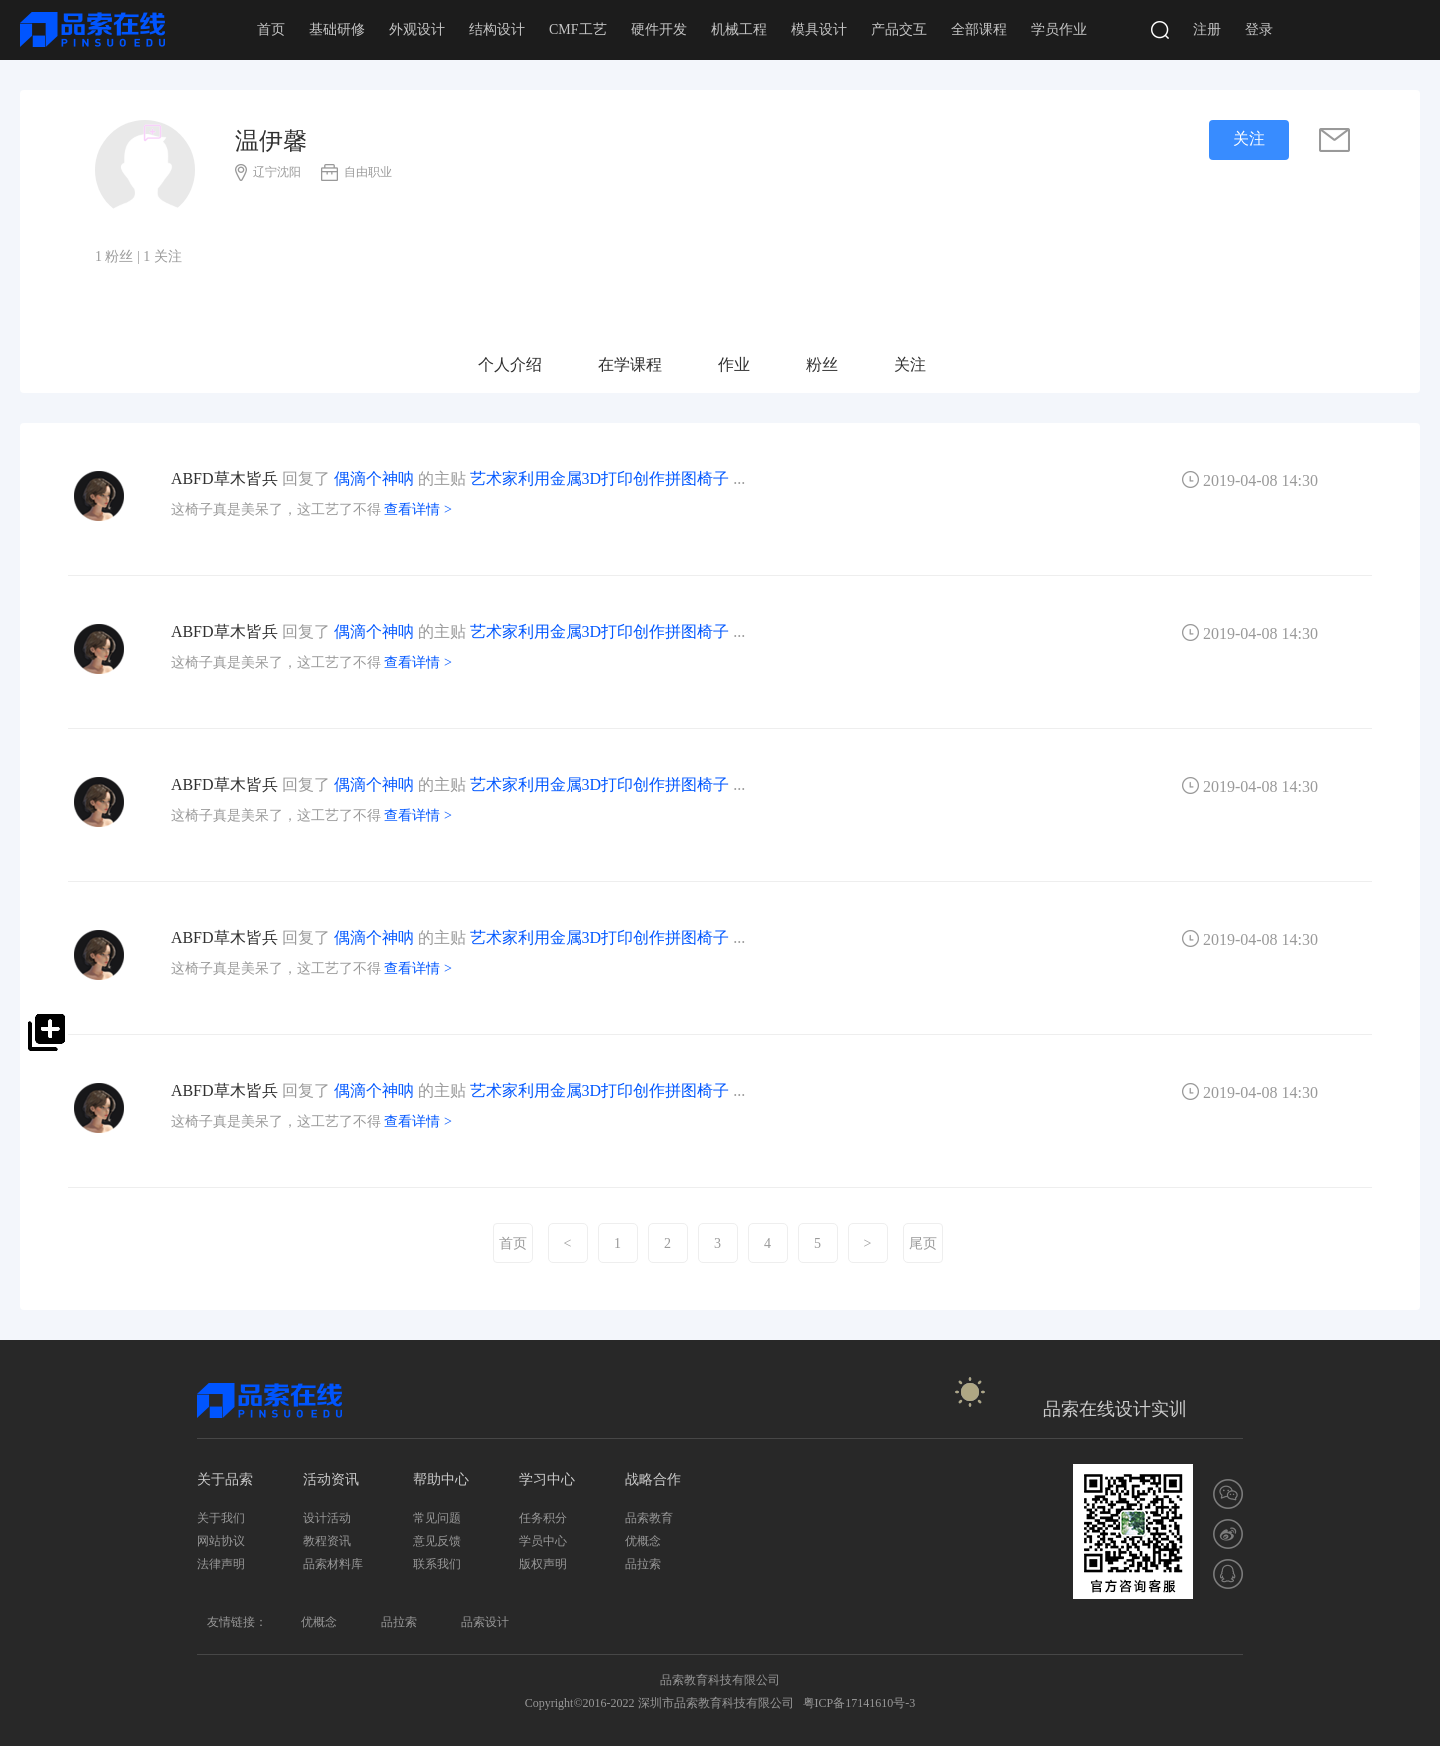  What do you see at coordinates (970, 1392) in the screenshot?
I see `switch to light mode` at bounding box center [970, 1392].